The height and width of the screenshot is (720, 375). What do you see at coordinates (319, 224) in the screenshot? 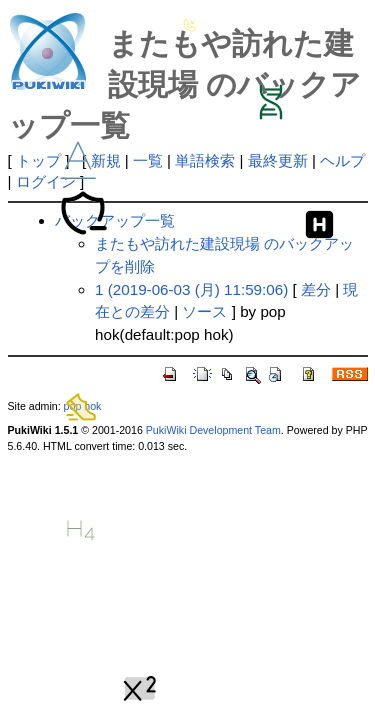
I see `indicates a hospital or medical facility nearby` at bounding box center [319, 224].